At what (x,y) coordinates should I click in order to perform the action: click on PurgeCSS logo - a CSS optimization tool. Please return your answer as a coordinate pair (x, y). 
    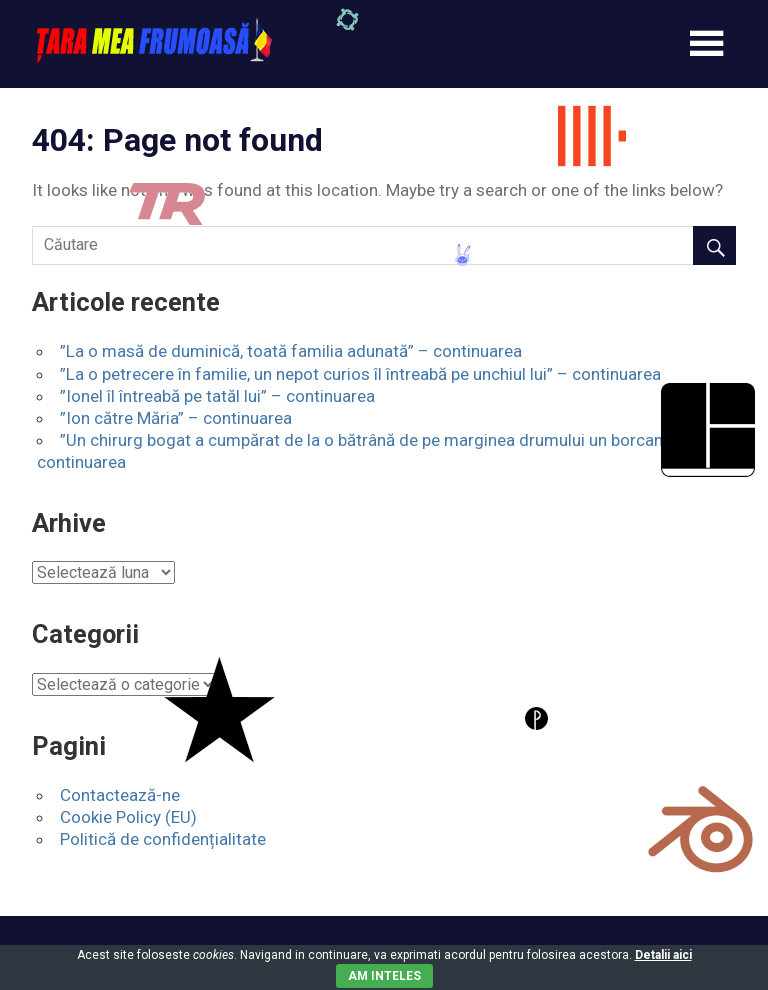
    Looking at the image, I should click on (536, 718).